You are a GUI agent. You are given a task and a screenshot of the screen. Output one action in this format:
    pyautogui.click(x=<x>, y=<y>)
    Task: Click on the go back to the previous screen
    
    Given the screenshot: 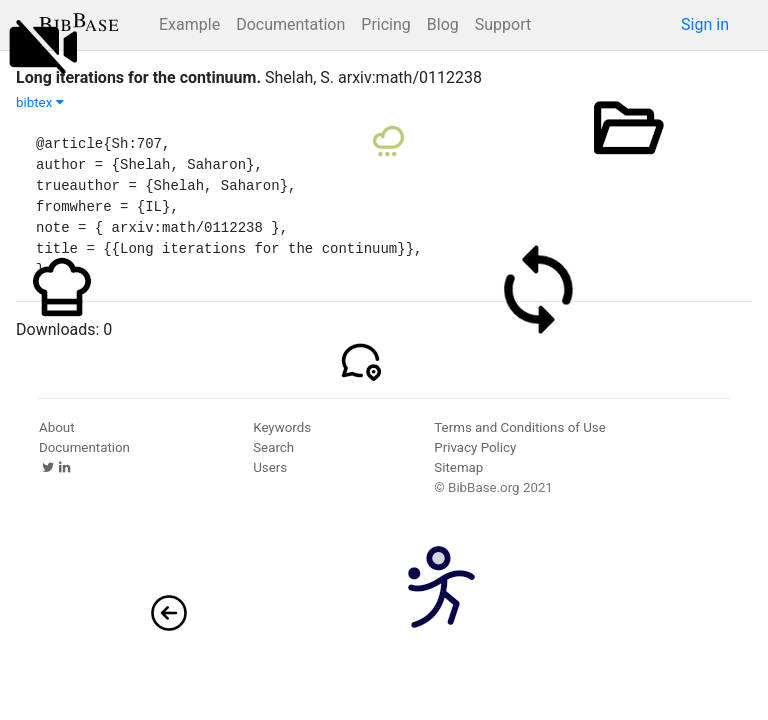 What is the action you would take?
    pyautogui.click(x=169, y=613)
    